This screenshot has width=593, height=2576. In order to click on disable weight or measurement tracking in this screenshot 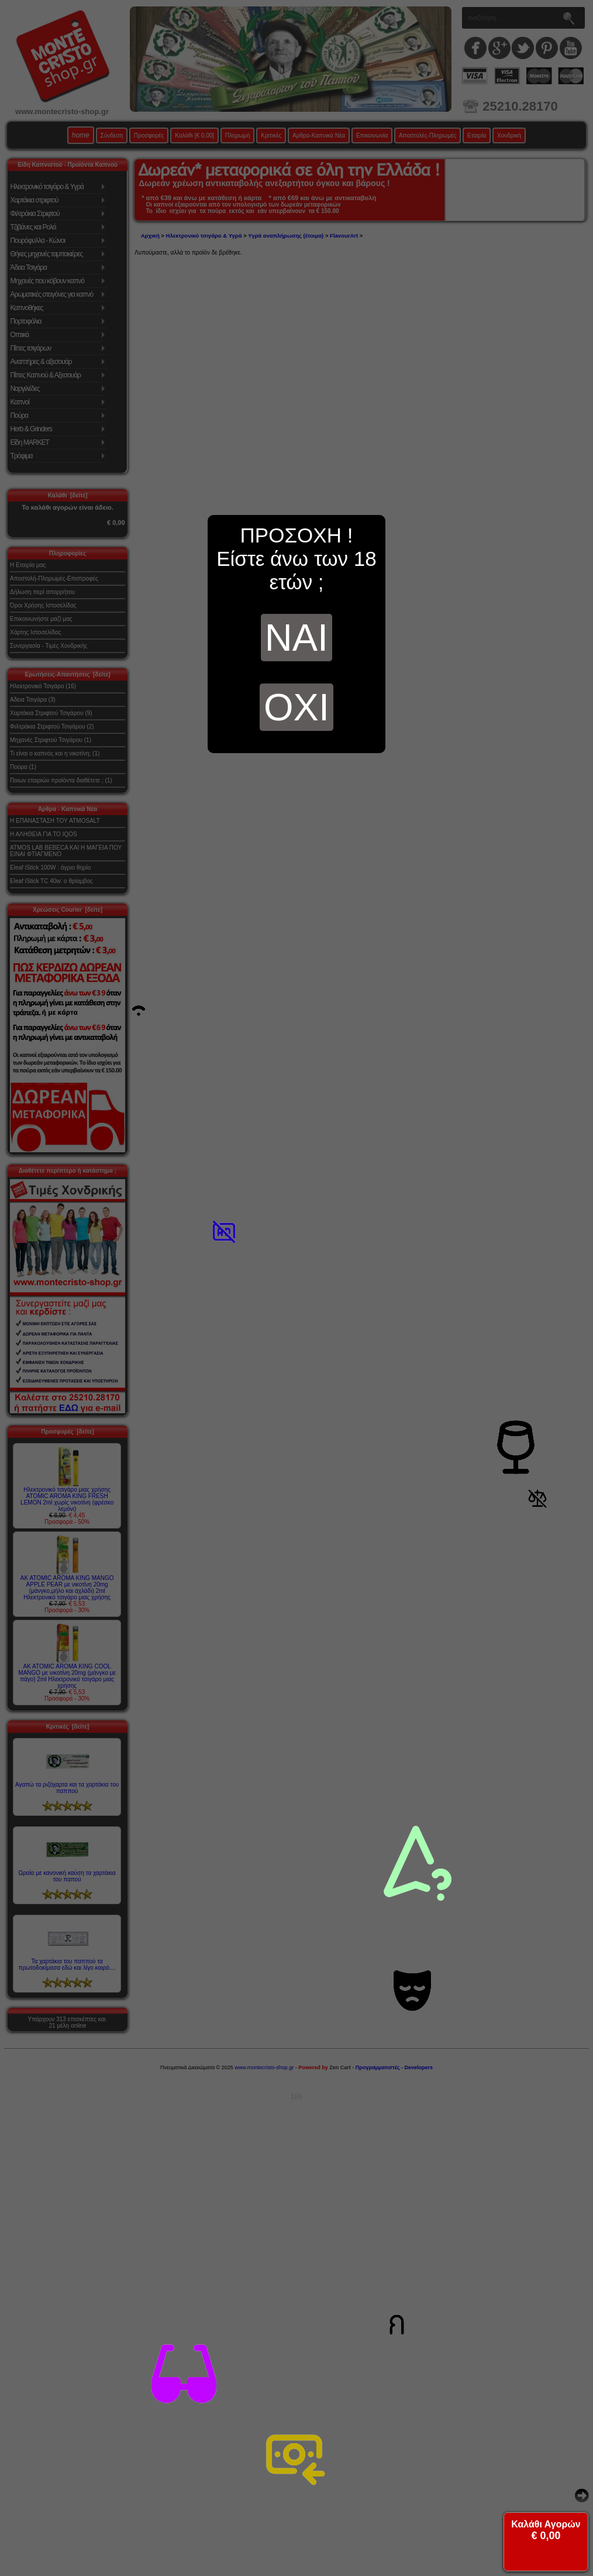, I will do `click(537, 1499)`.